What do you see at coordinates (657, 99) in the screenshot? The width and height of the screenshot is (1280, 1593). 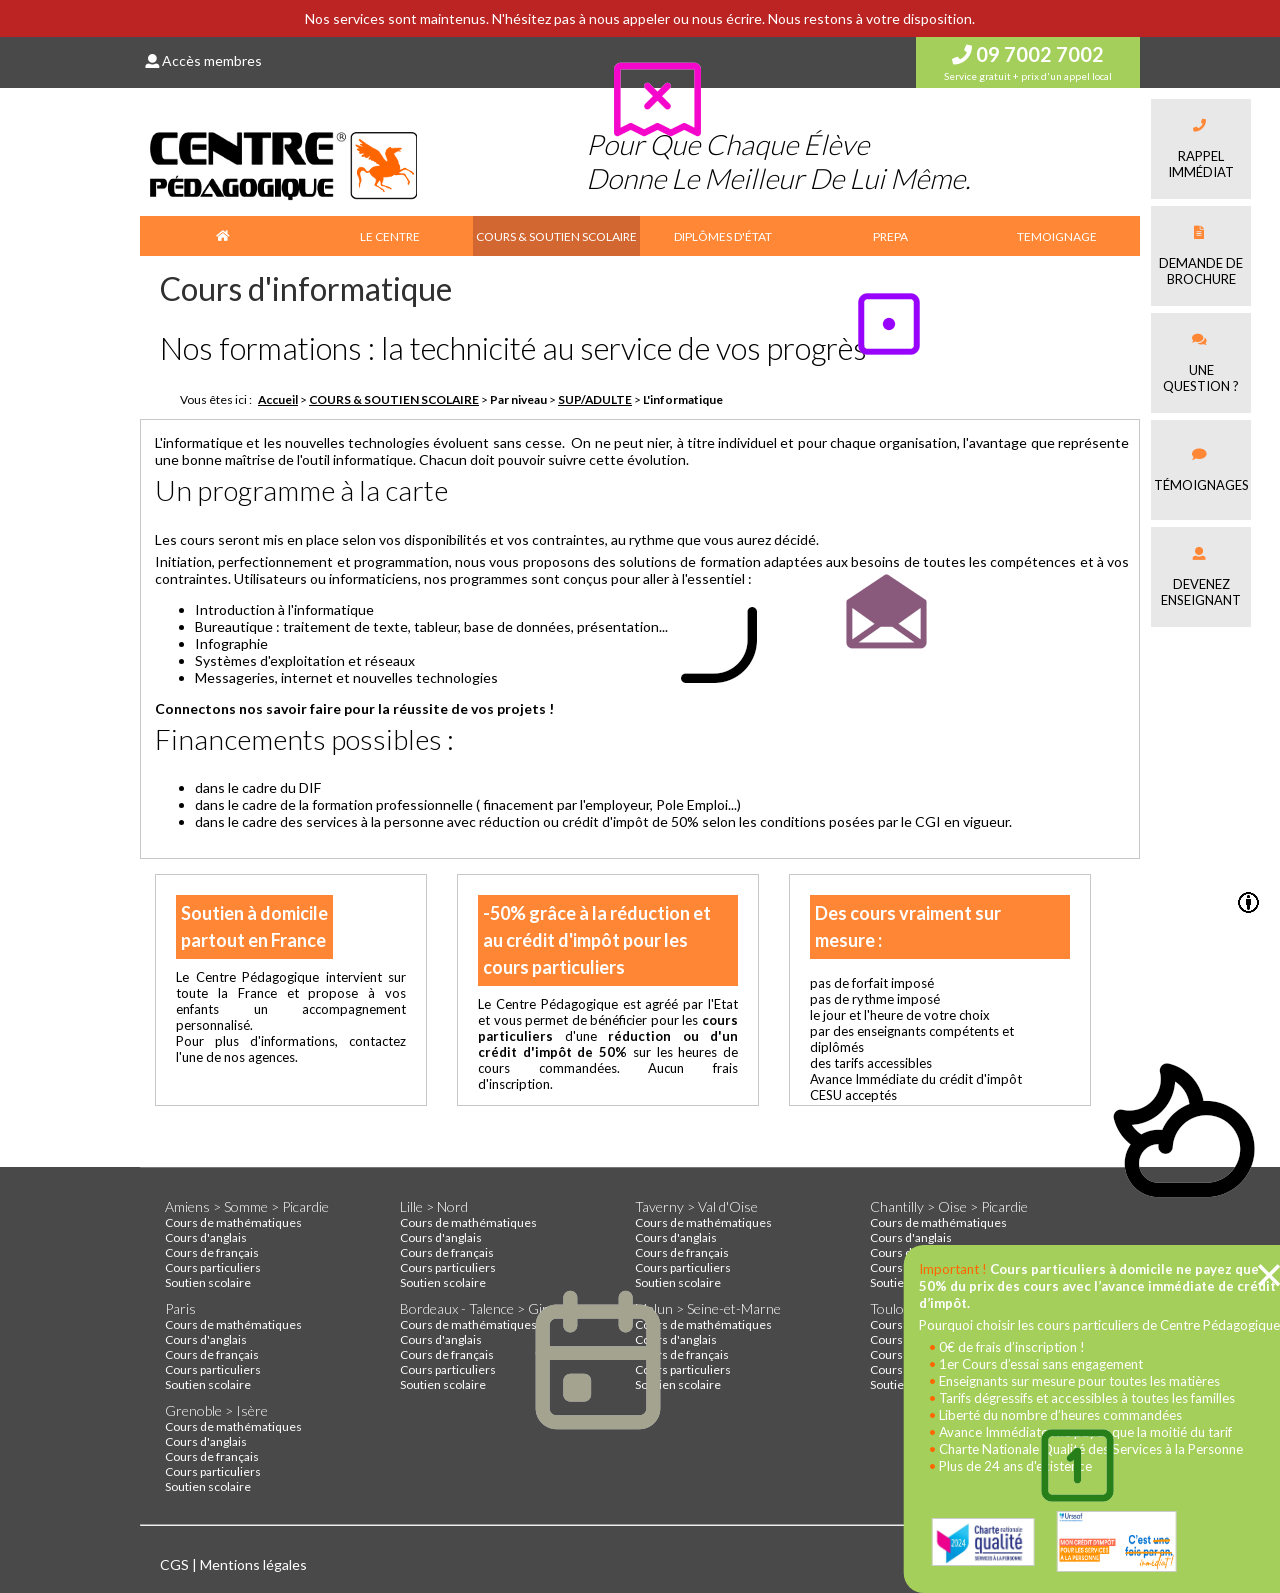 I see `cancel or void a receipt` at bounding box center [657, 99].